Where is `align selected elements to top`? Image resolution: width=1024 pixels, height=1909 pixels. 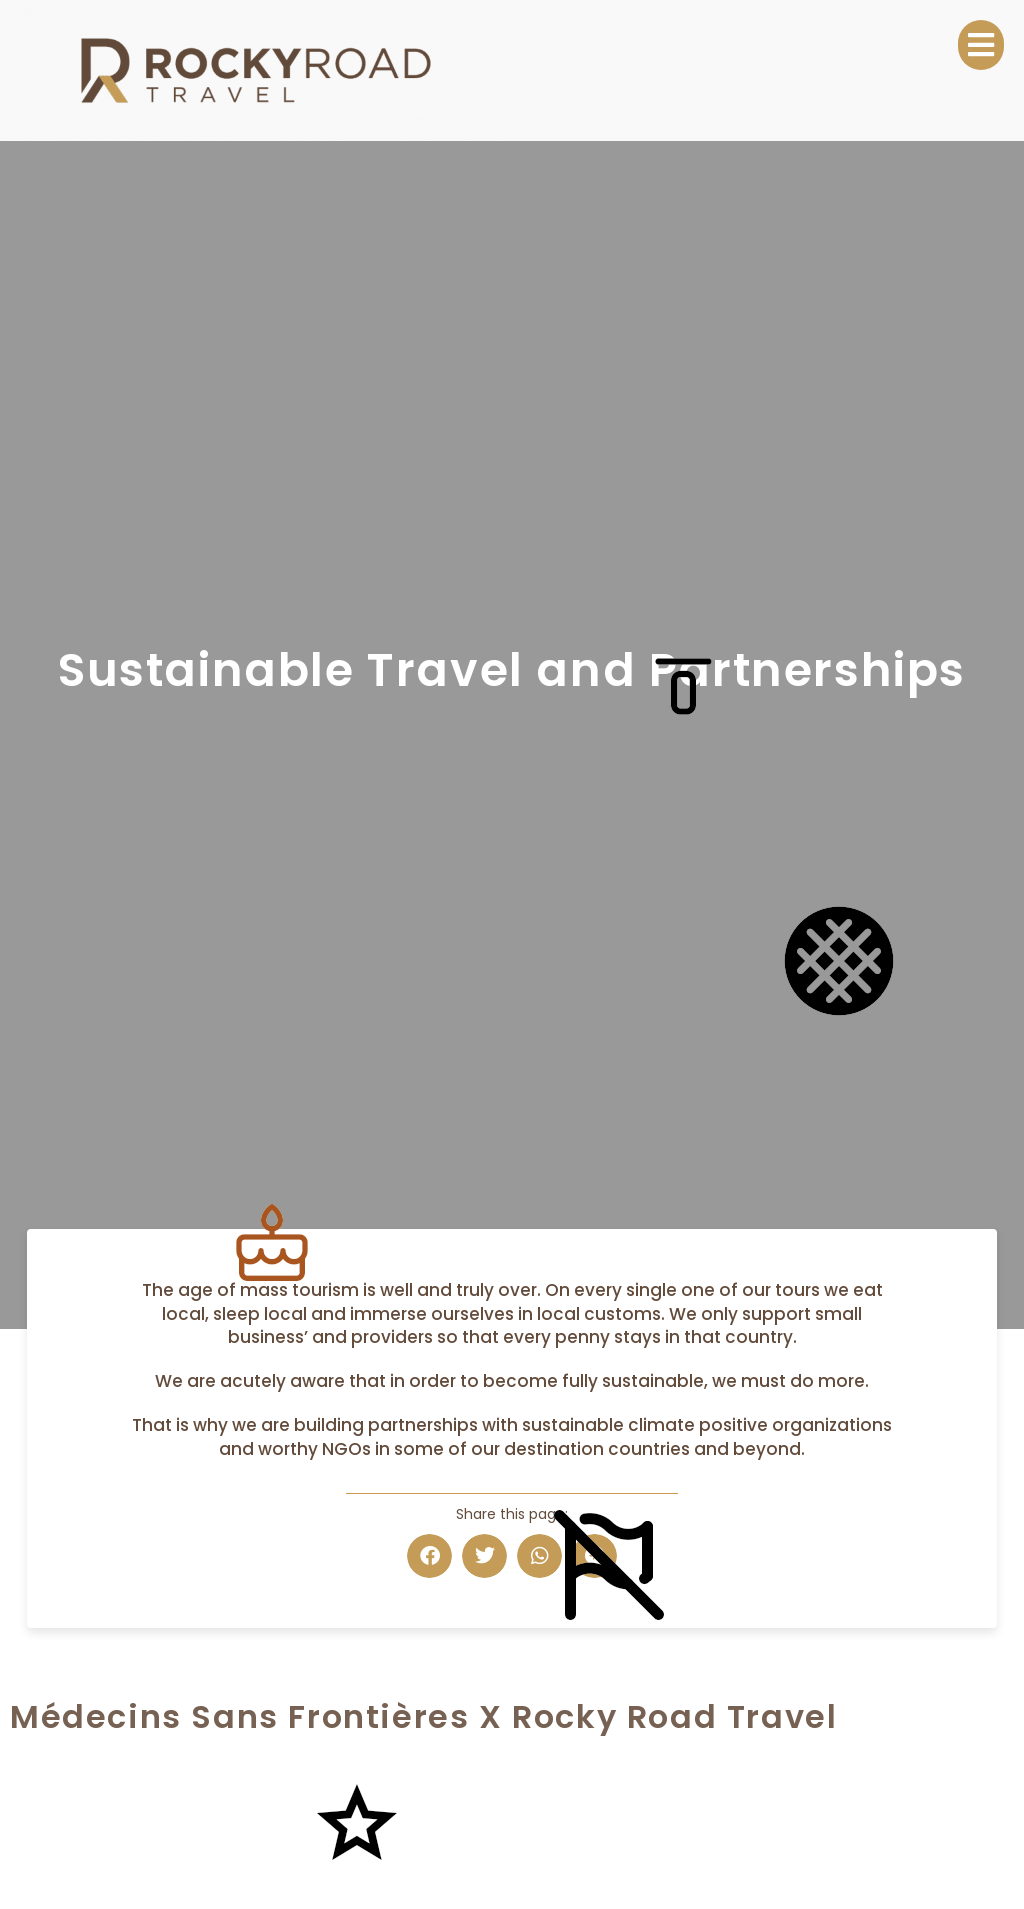
align selected elements to top is located at coordinates (683, 686).